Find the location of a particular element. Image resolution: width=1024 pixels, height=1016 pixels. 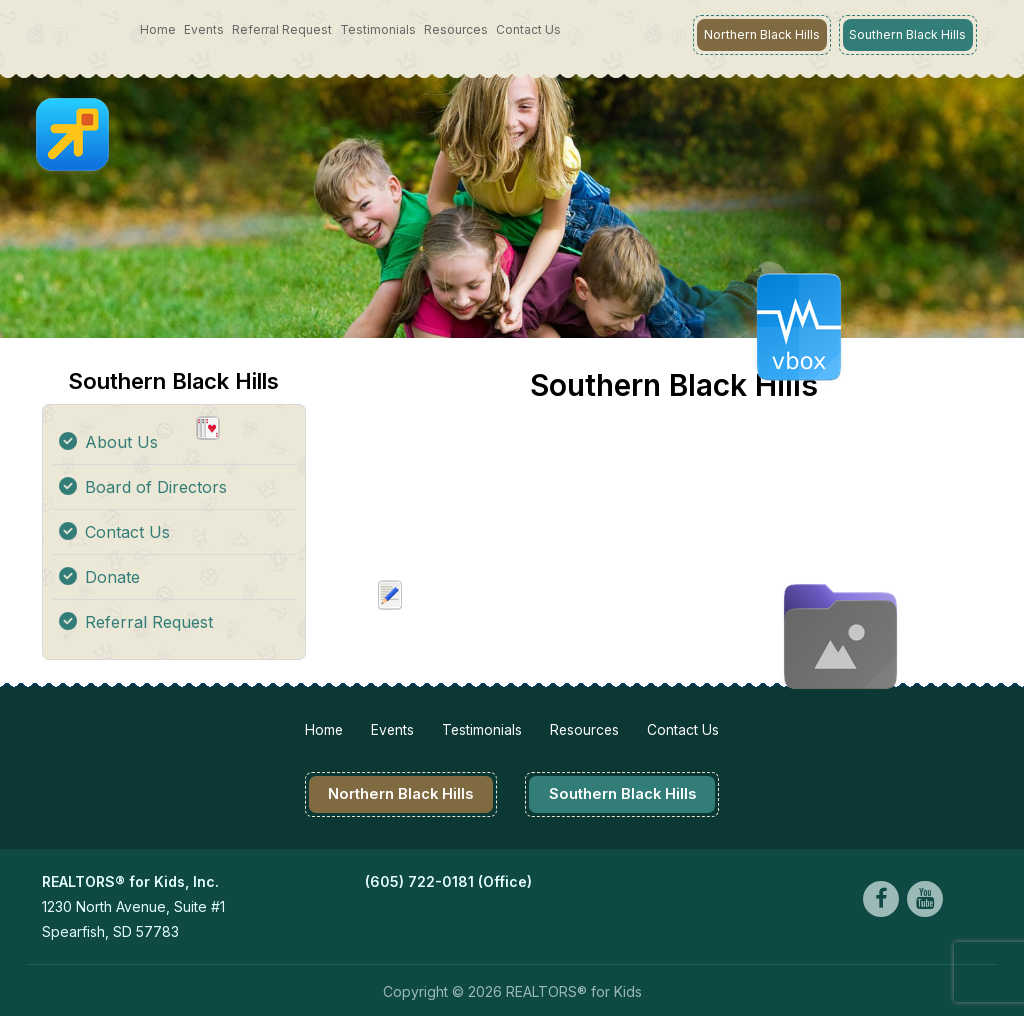

open the software learning center is located at coordinates (390, 595).